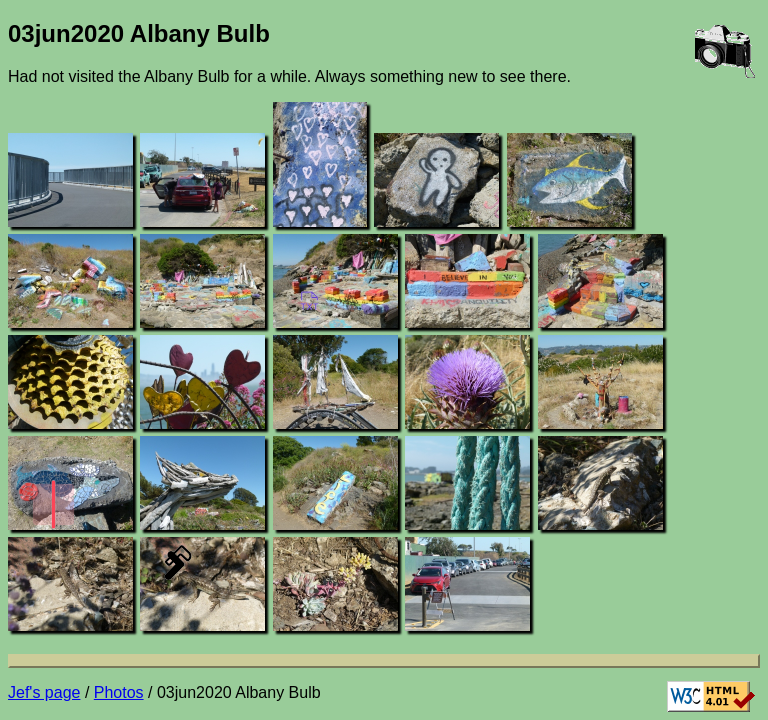 Image resolution: width=768 pixels, height=720 pixels. I want to click on access plumbing or maintenance tools, so click(176, 562).